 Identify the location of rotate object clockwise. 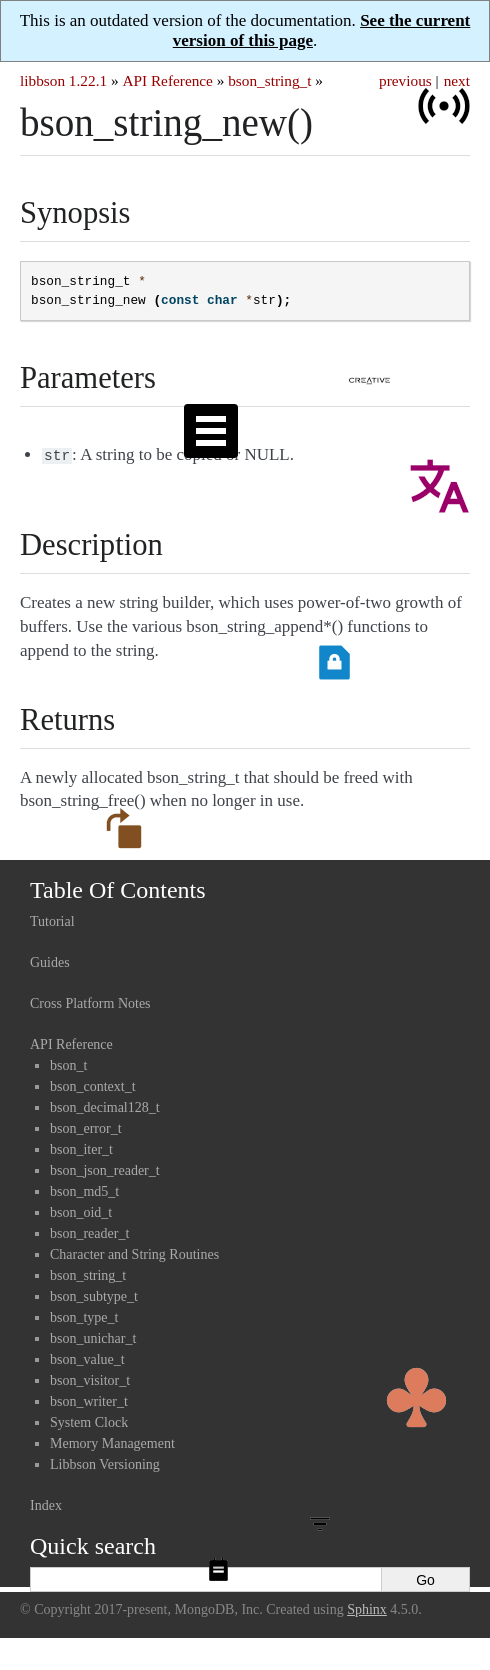
(124, 829).